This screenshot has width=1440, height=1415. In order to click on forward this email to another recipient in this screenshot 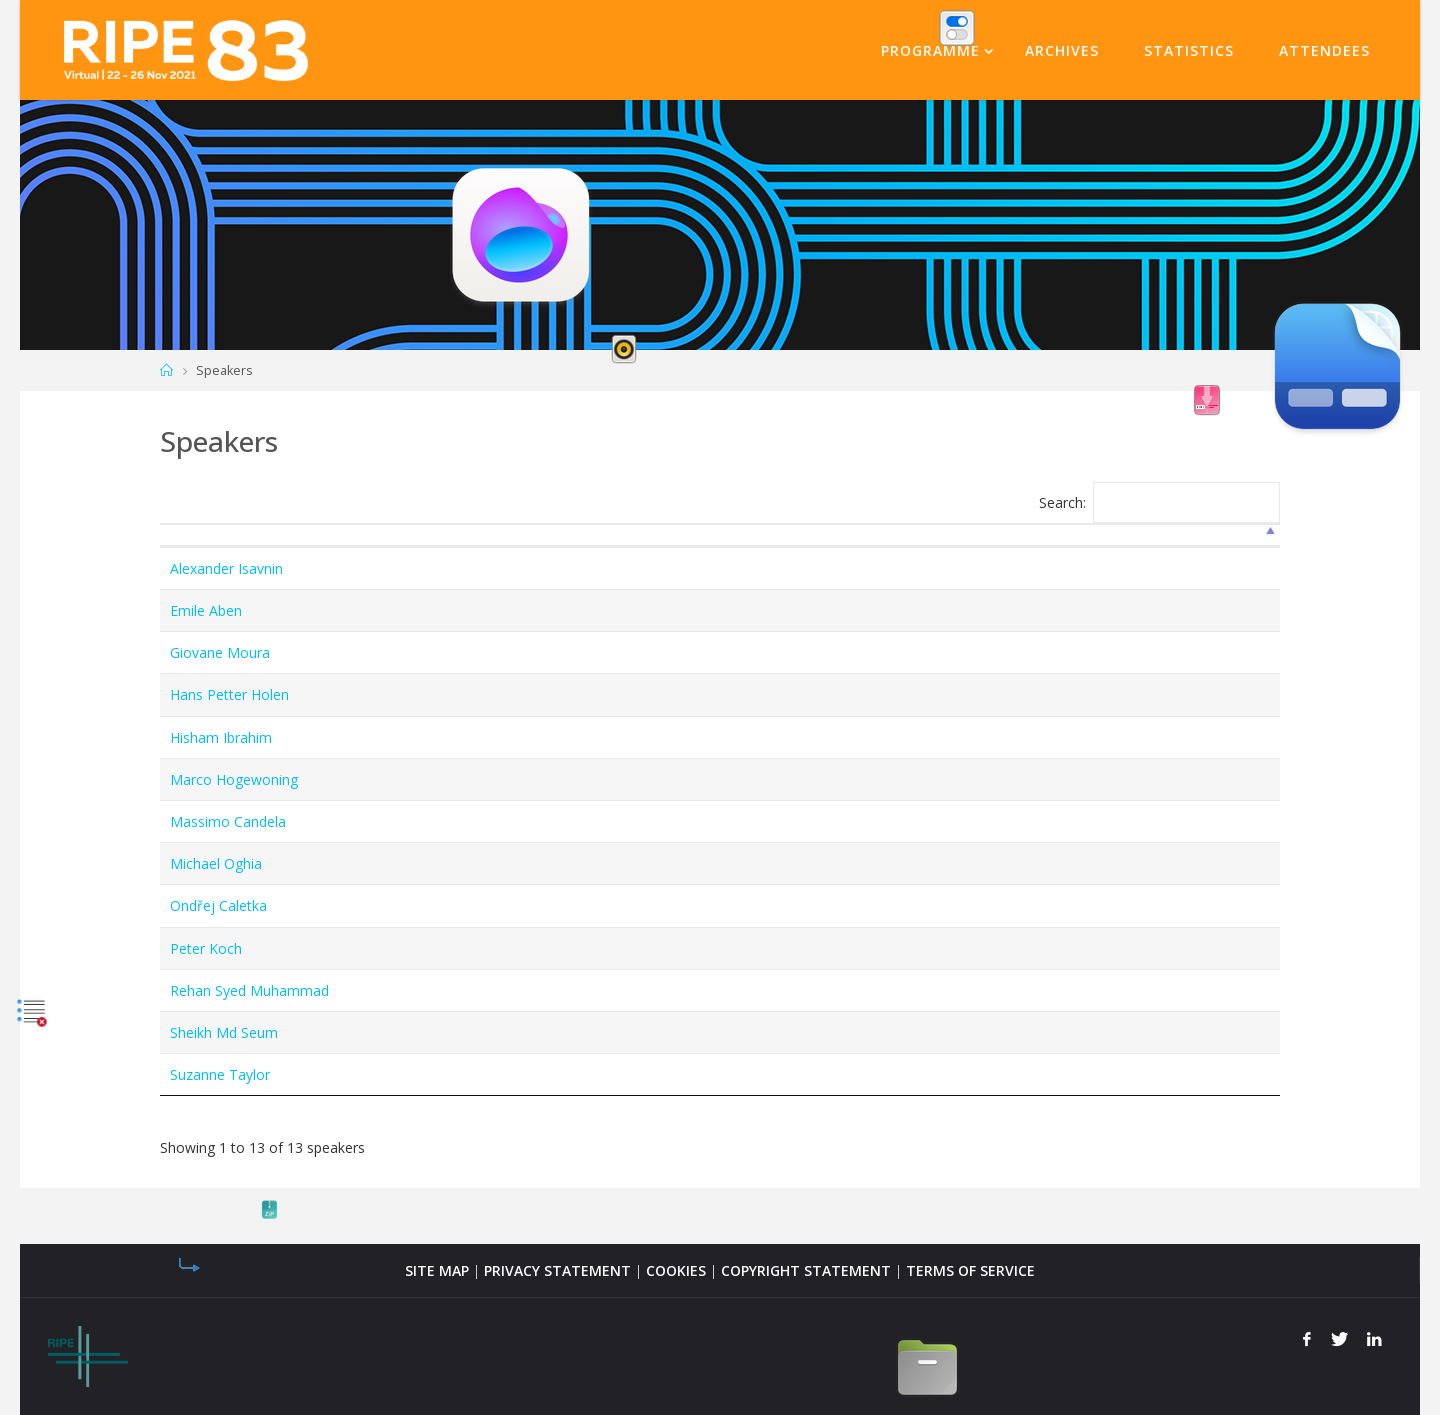, I will do `click(189, 1263)`.